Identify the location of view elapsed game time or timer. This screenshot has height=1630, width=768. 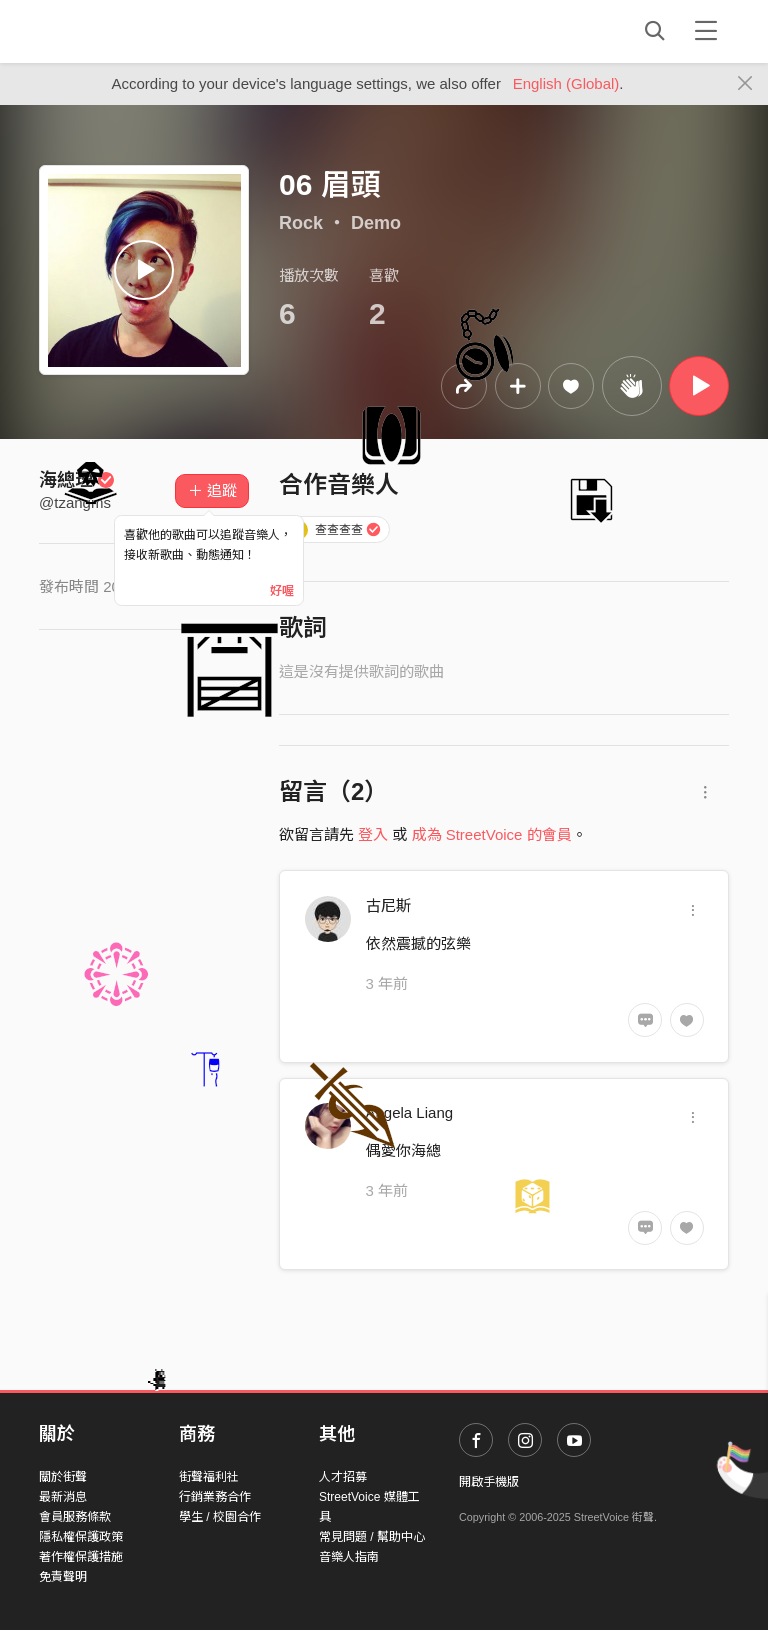
(484, 344).